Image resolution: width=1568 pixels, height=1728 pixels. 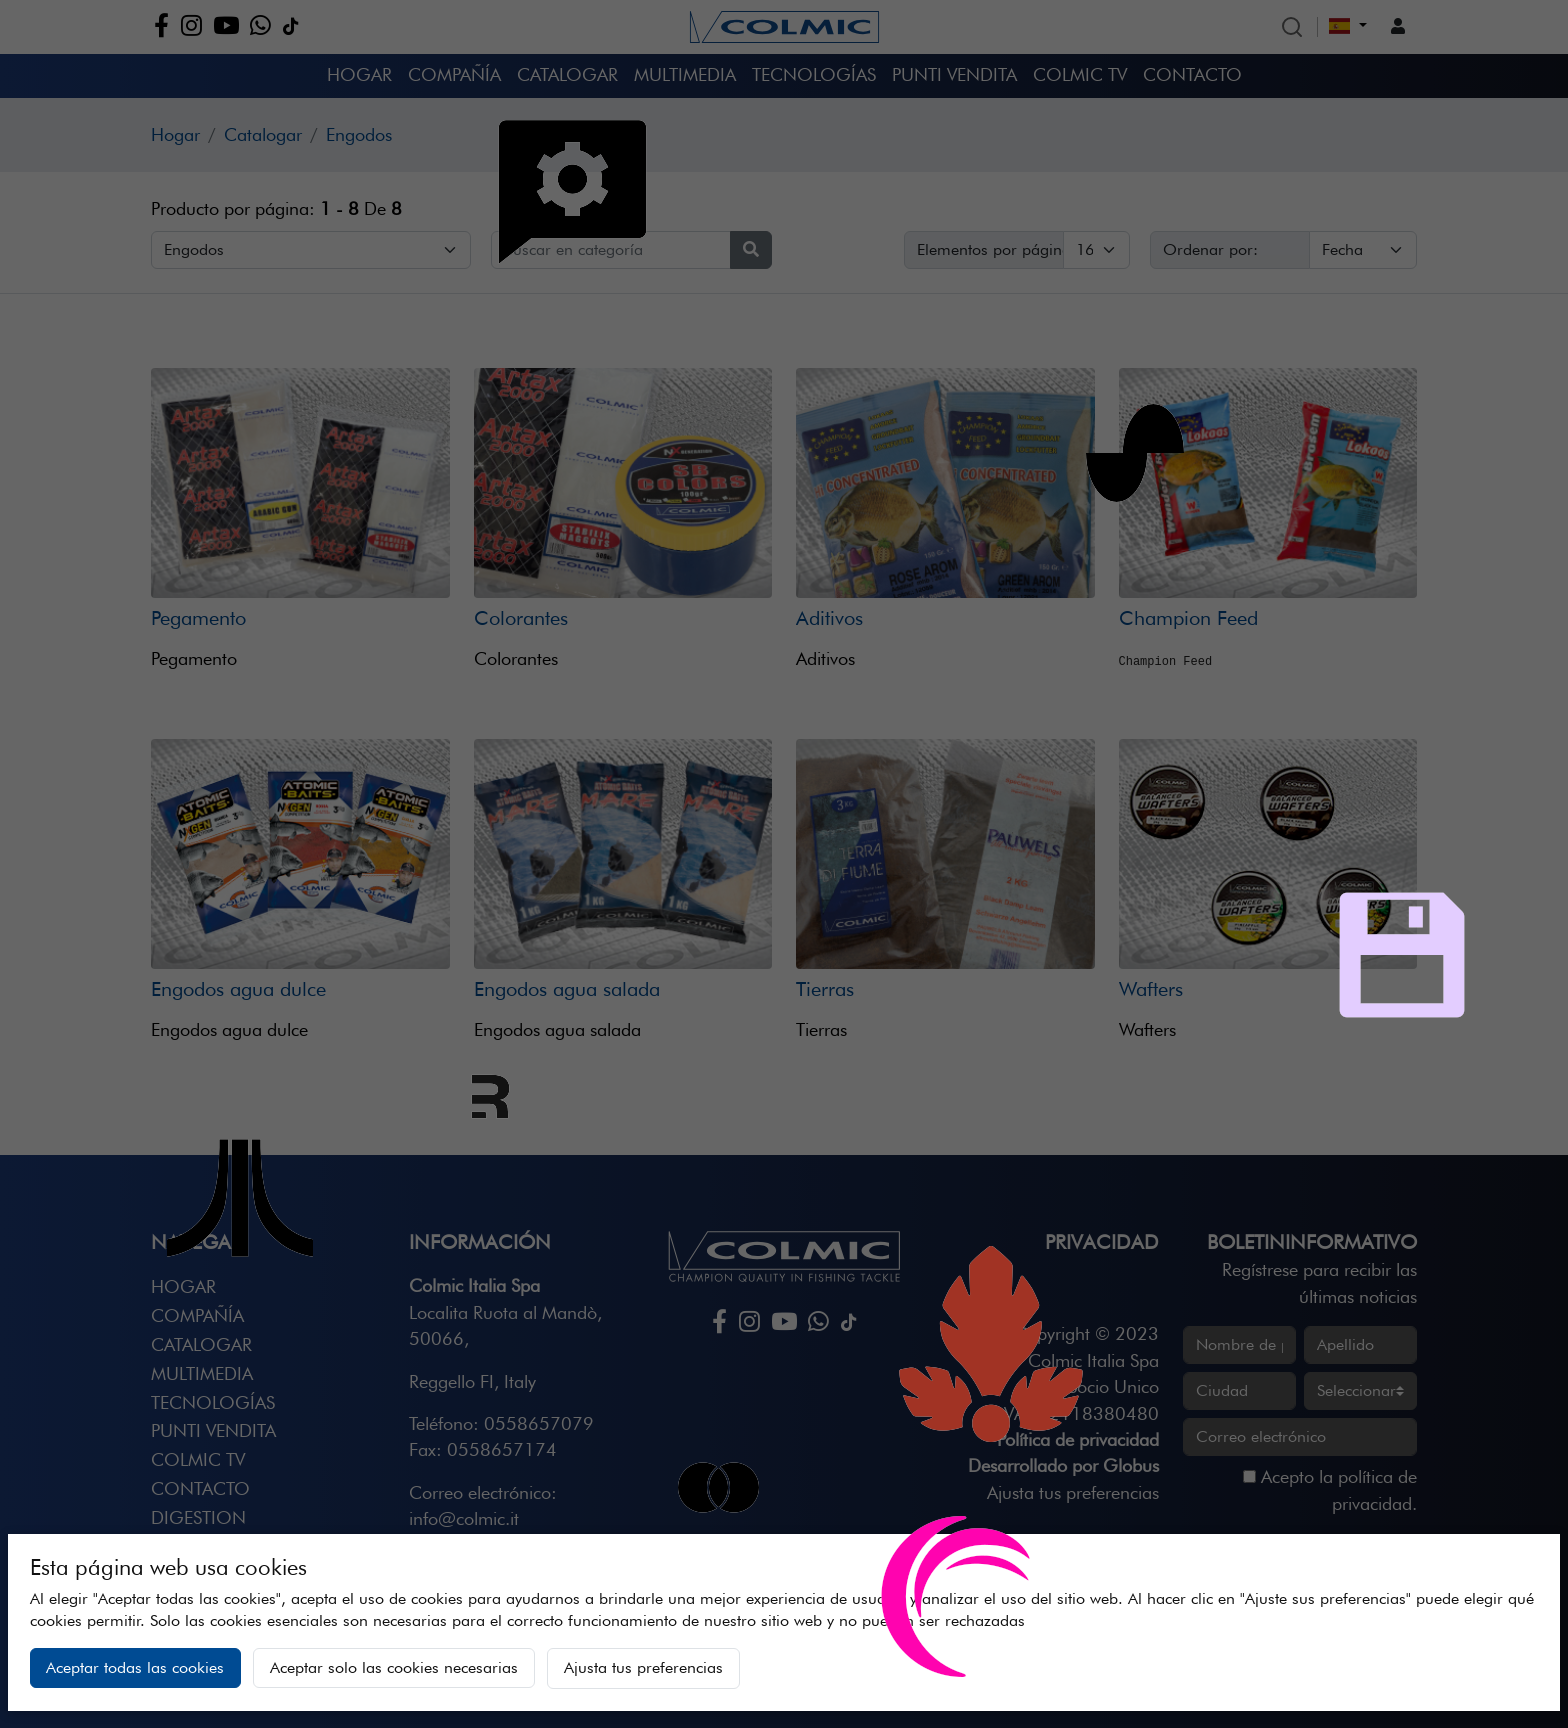 What do you see at coordinates (572, 186) in the screenshot?
I see `open chat settings` at bounding box center [572, 186].